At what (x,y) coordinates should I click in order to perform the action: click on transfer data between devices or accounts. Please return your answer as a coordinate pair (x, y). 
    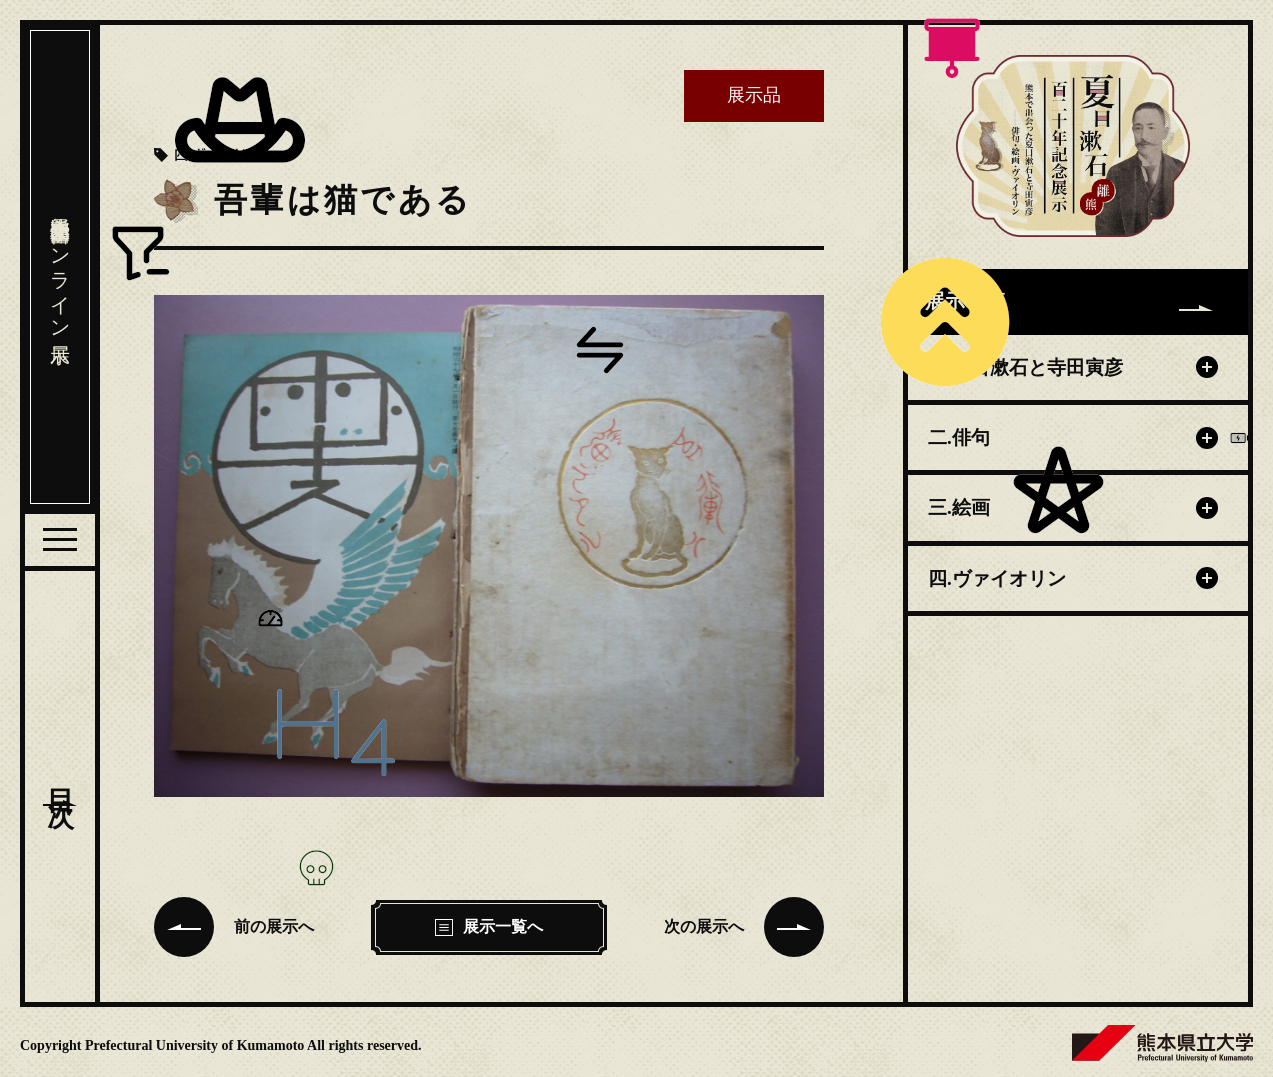
    Looking at the image, I should click on (600, 350).